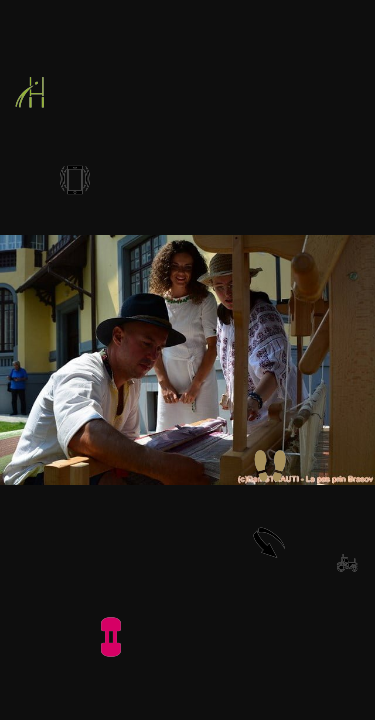 This screenshot has width=375, height=720. What do you see at coordinates (269, 543) in the screenshot?
I see `rapidshare file hosting service logo` at bounding box center [269, 543].